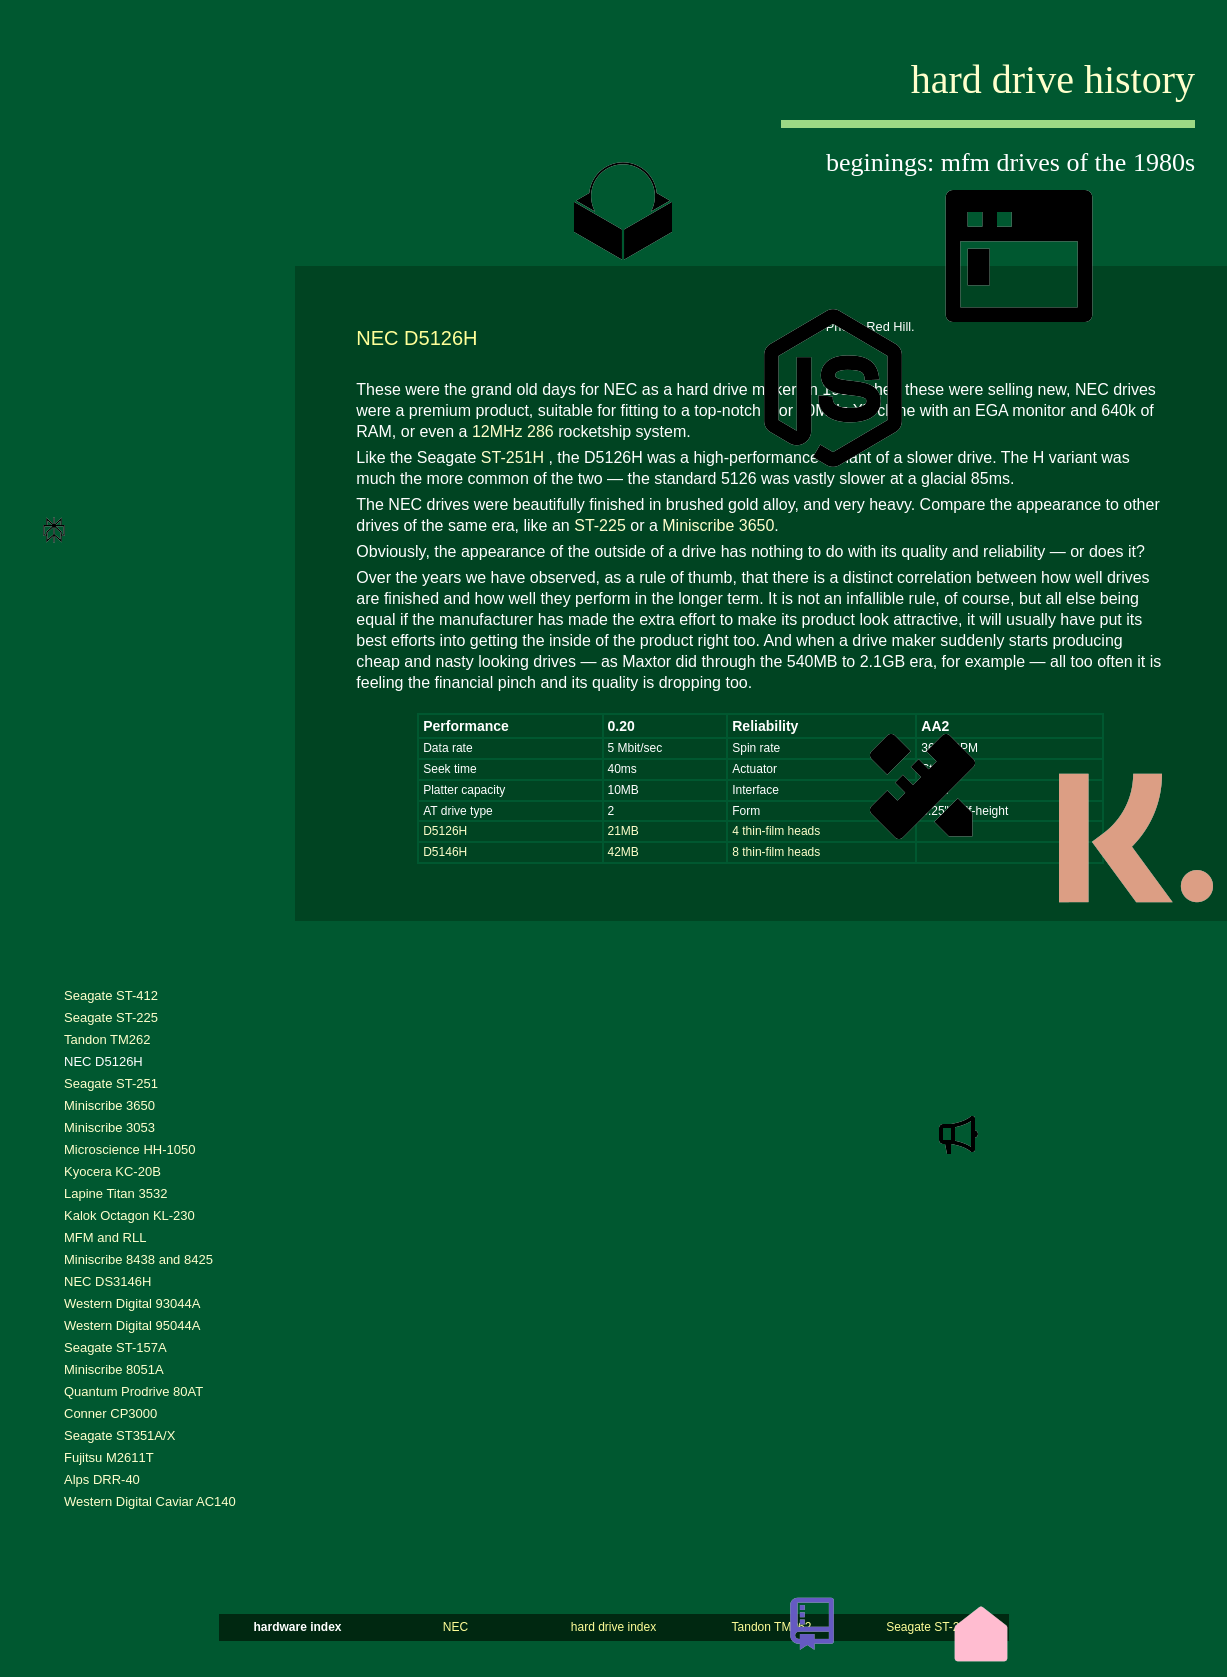 The height and width of the screenshot is (1677, 1227). Describe the element at coordinates (922, 786) in the screenshot. I see `access design tools` at that location.